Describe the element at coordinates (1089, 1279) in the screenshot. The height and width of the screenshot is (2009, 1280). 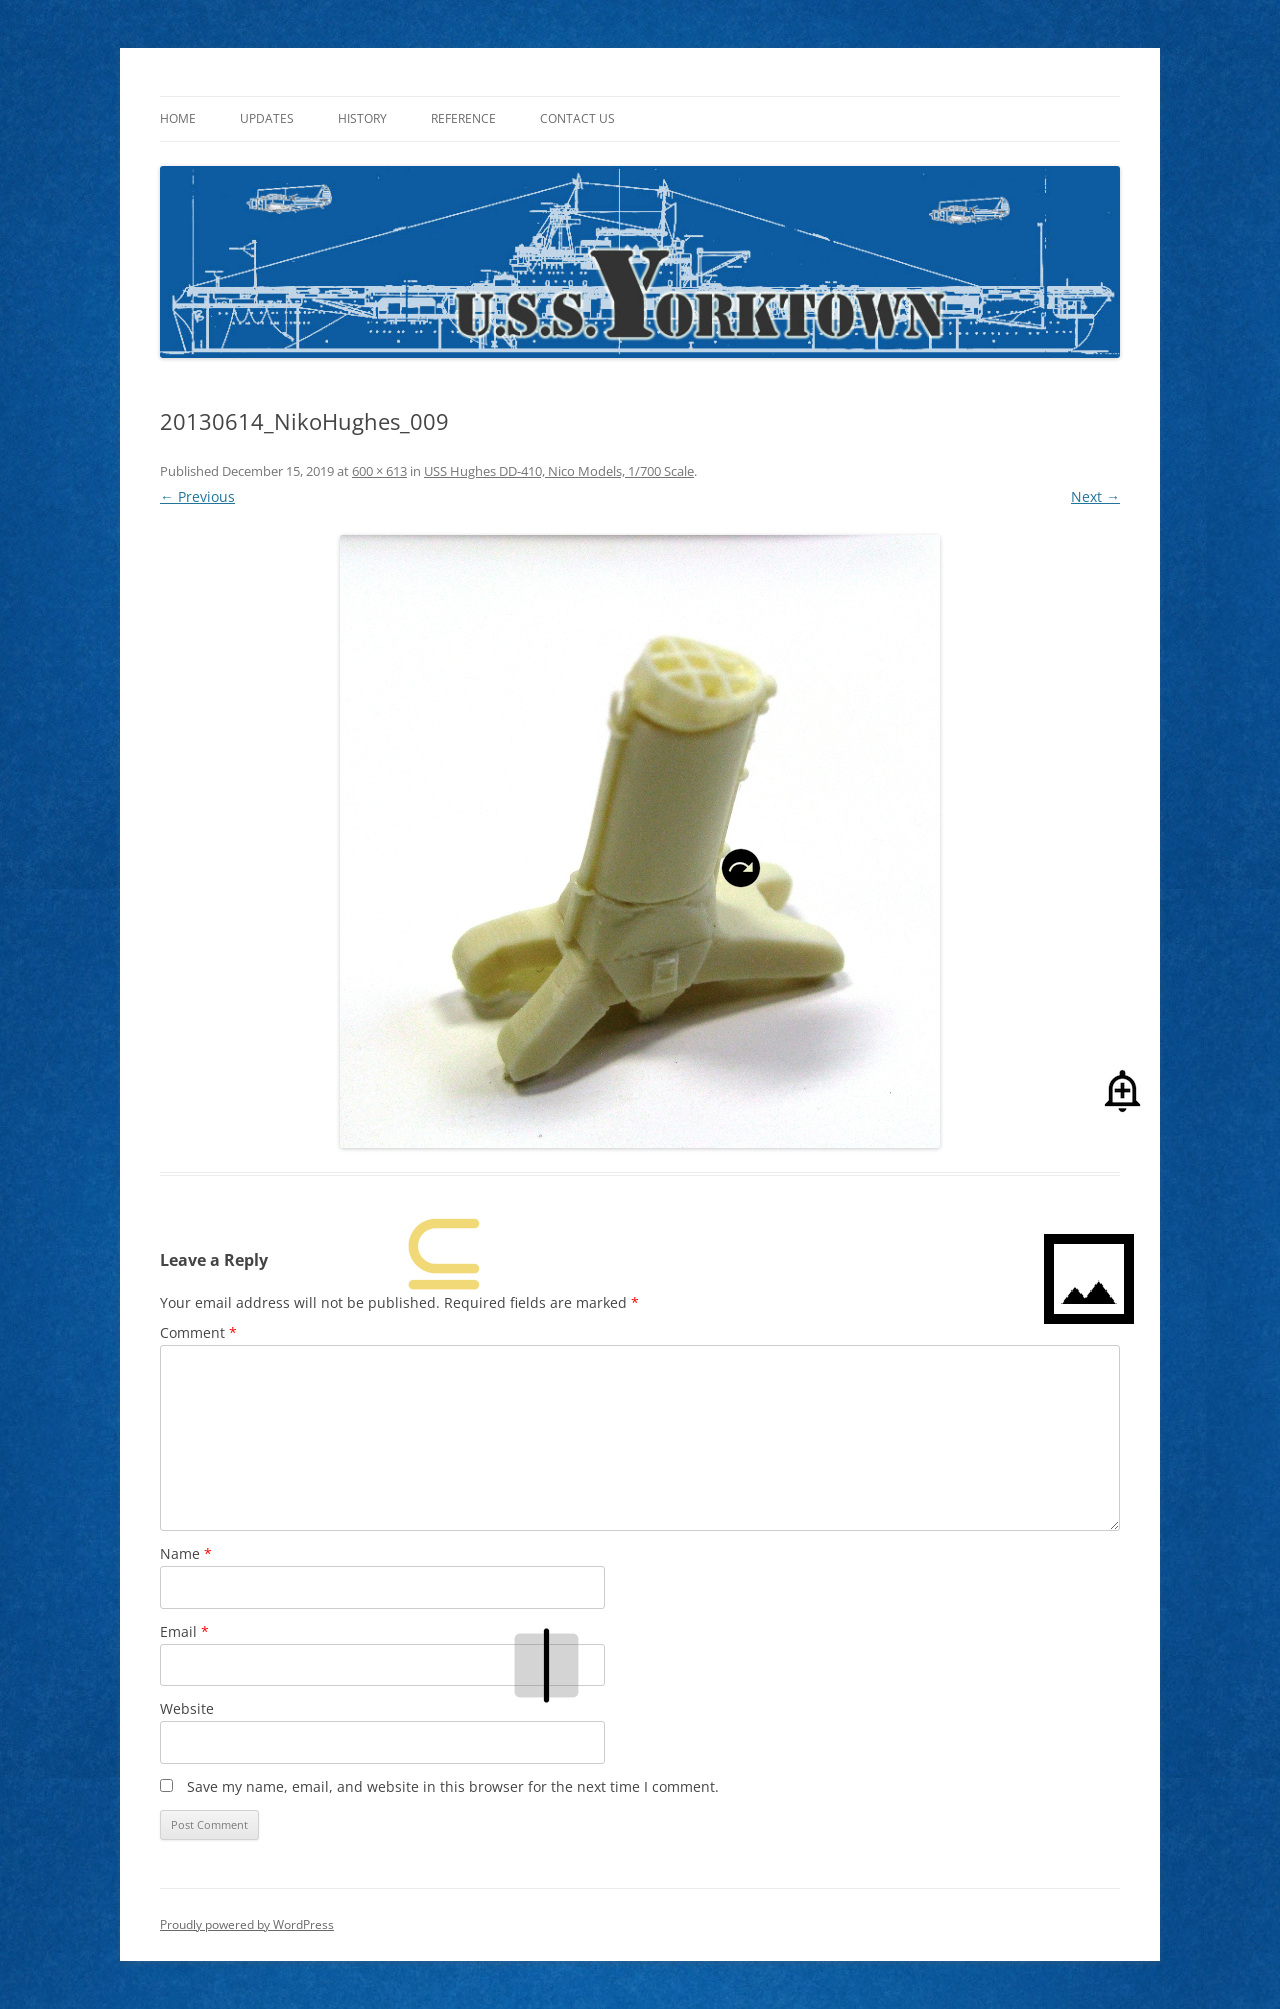
I see `view original image without cropping` at that location.